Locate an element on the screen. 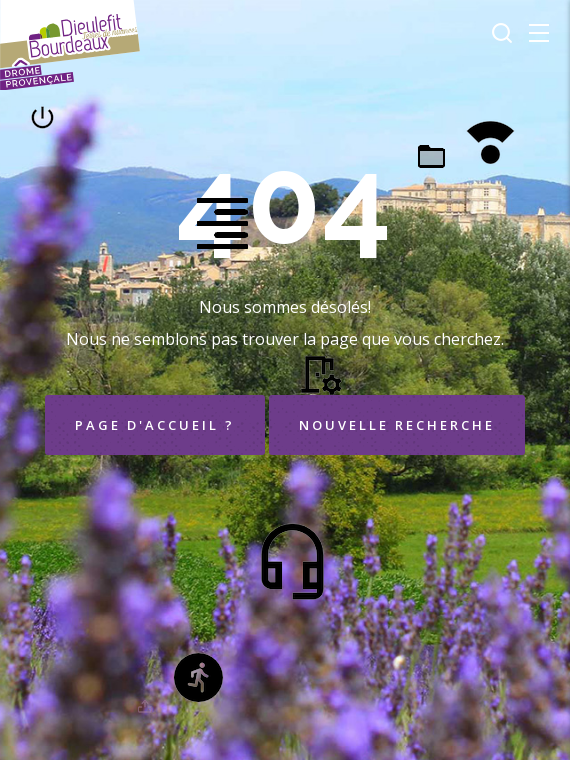  contact customer support is located at coordinates (292, 561).